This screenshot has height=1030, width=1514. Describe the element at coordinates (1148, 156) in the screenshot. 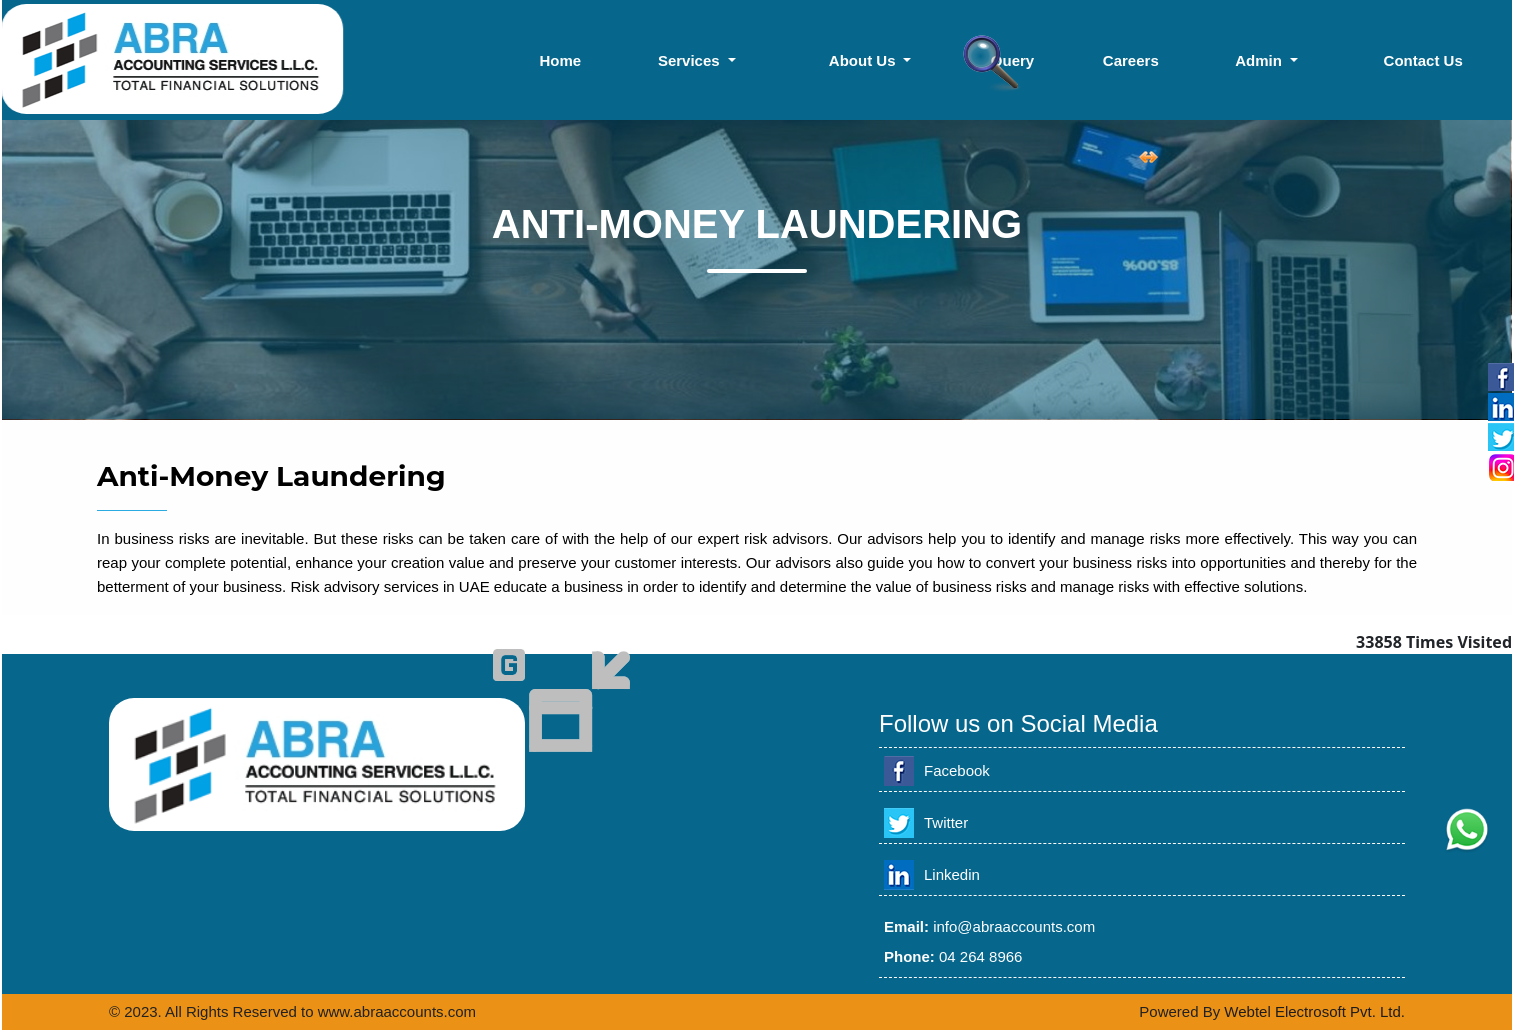

I see `flip the selected object horizontally` at that location.